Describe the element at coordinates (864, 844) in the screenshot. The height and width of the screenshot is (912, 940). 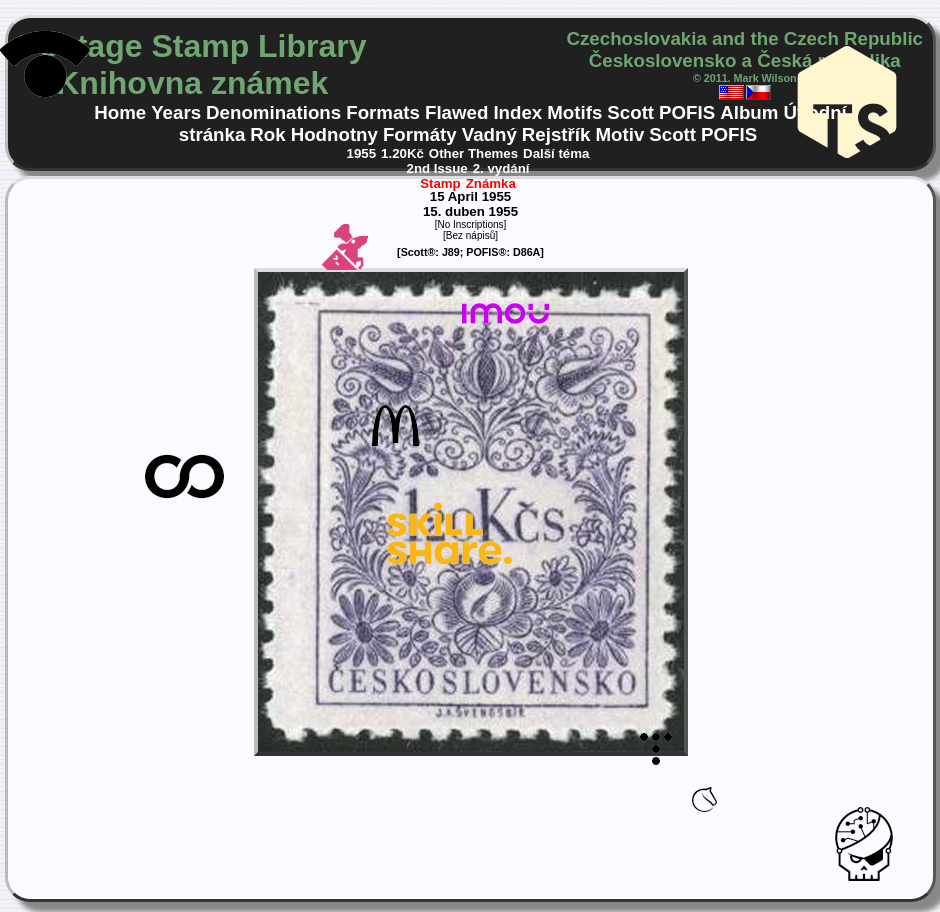
I see `visit the Root Me cybersecurity learning platform` at that location.